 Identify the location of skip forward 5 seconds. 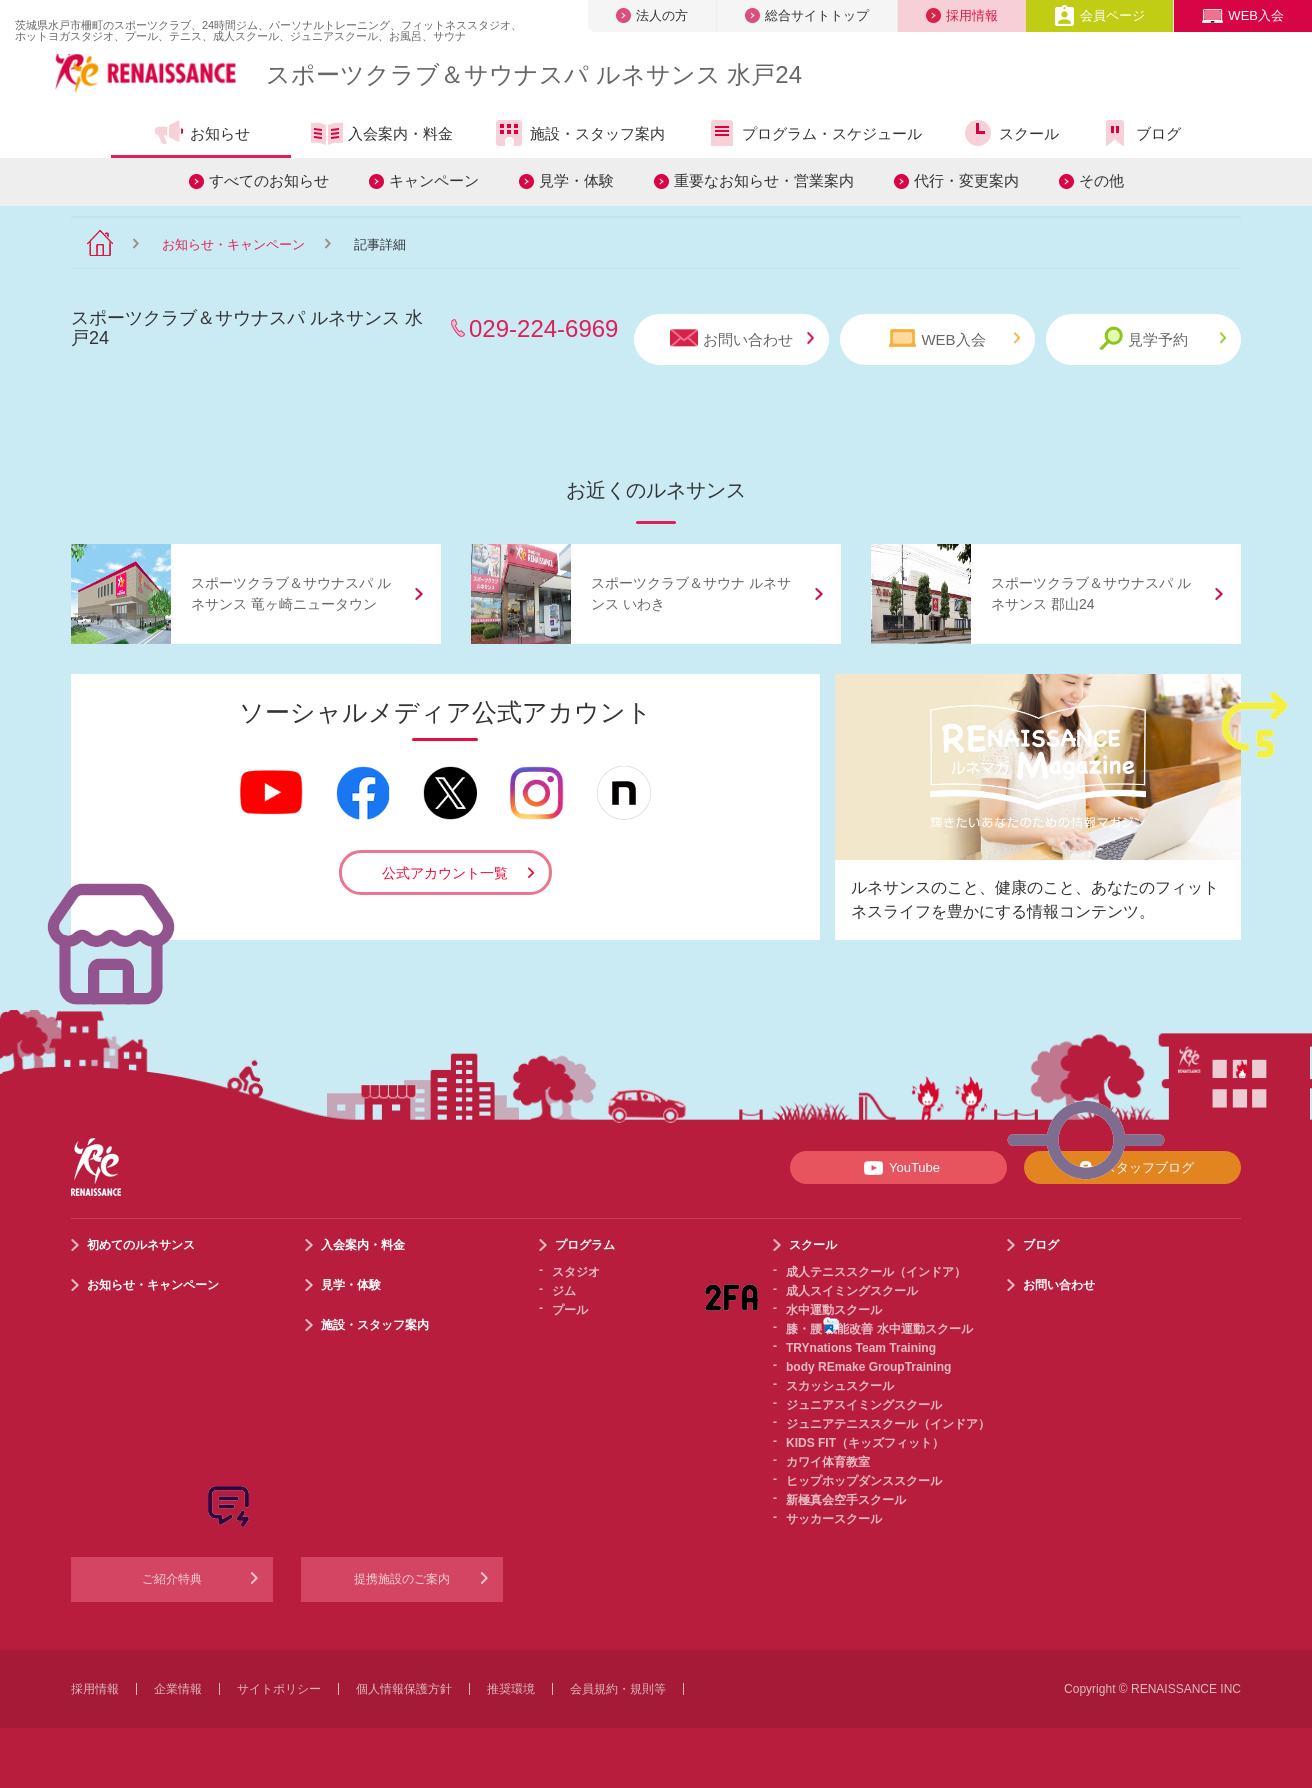
(1256, 726).